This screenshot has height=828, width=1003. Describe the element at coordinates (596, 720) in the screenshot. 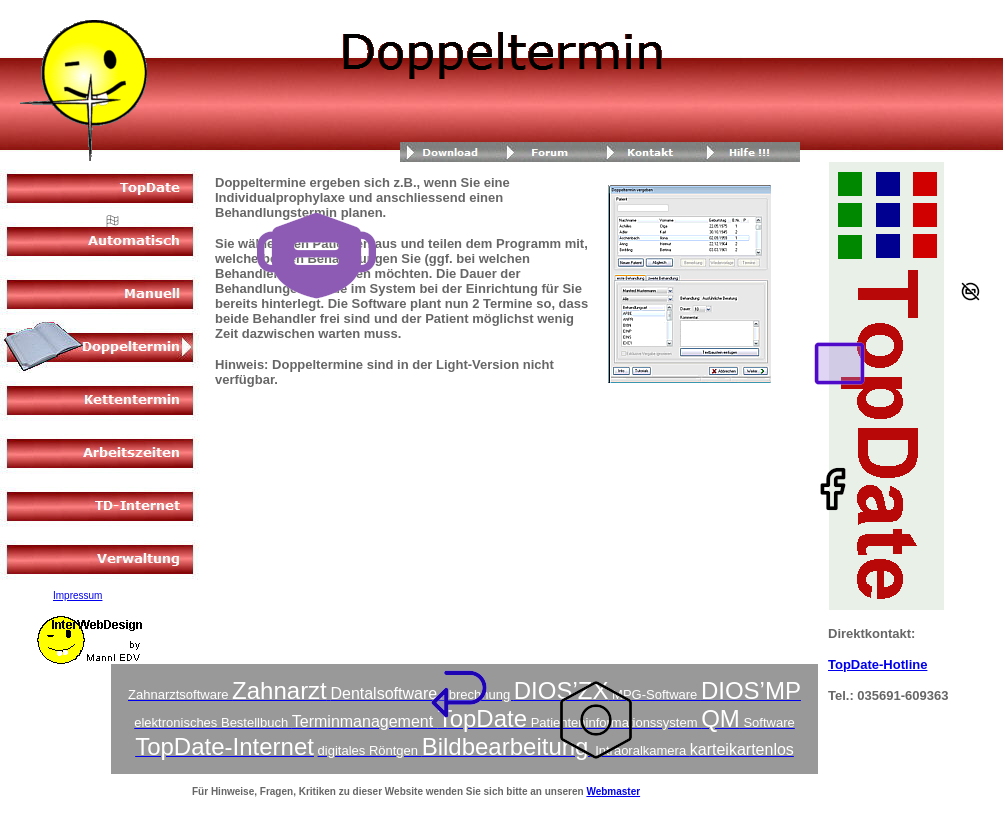

I see `access settings or configuration options` at that location.